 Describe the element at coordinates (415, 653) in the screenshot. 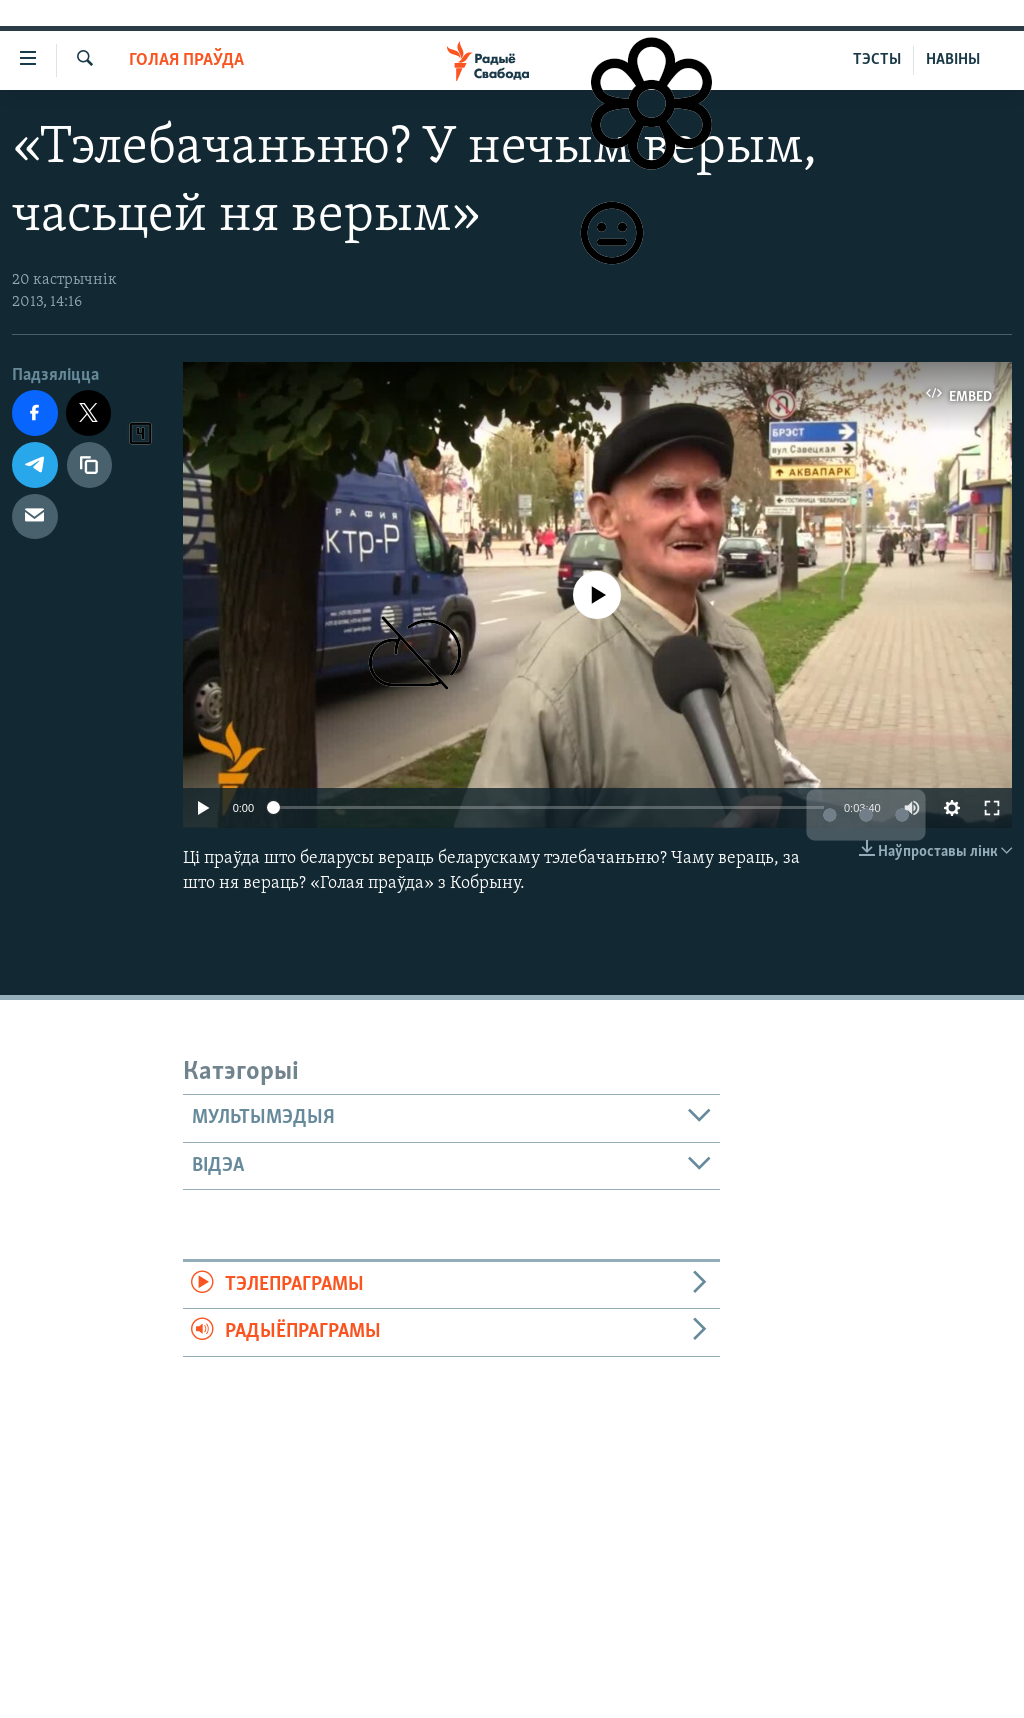

I see `cloud storage unavailable or offline` at that location.